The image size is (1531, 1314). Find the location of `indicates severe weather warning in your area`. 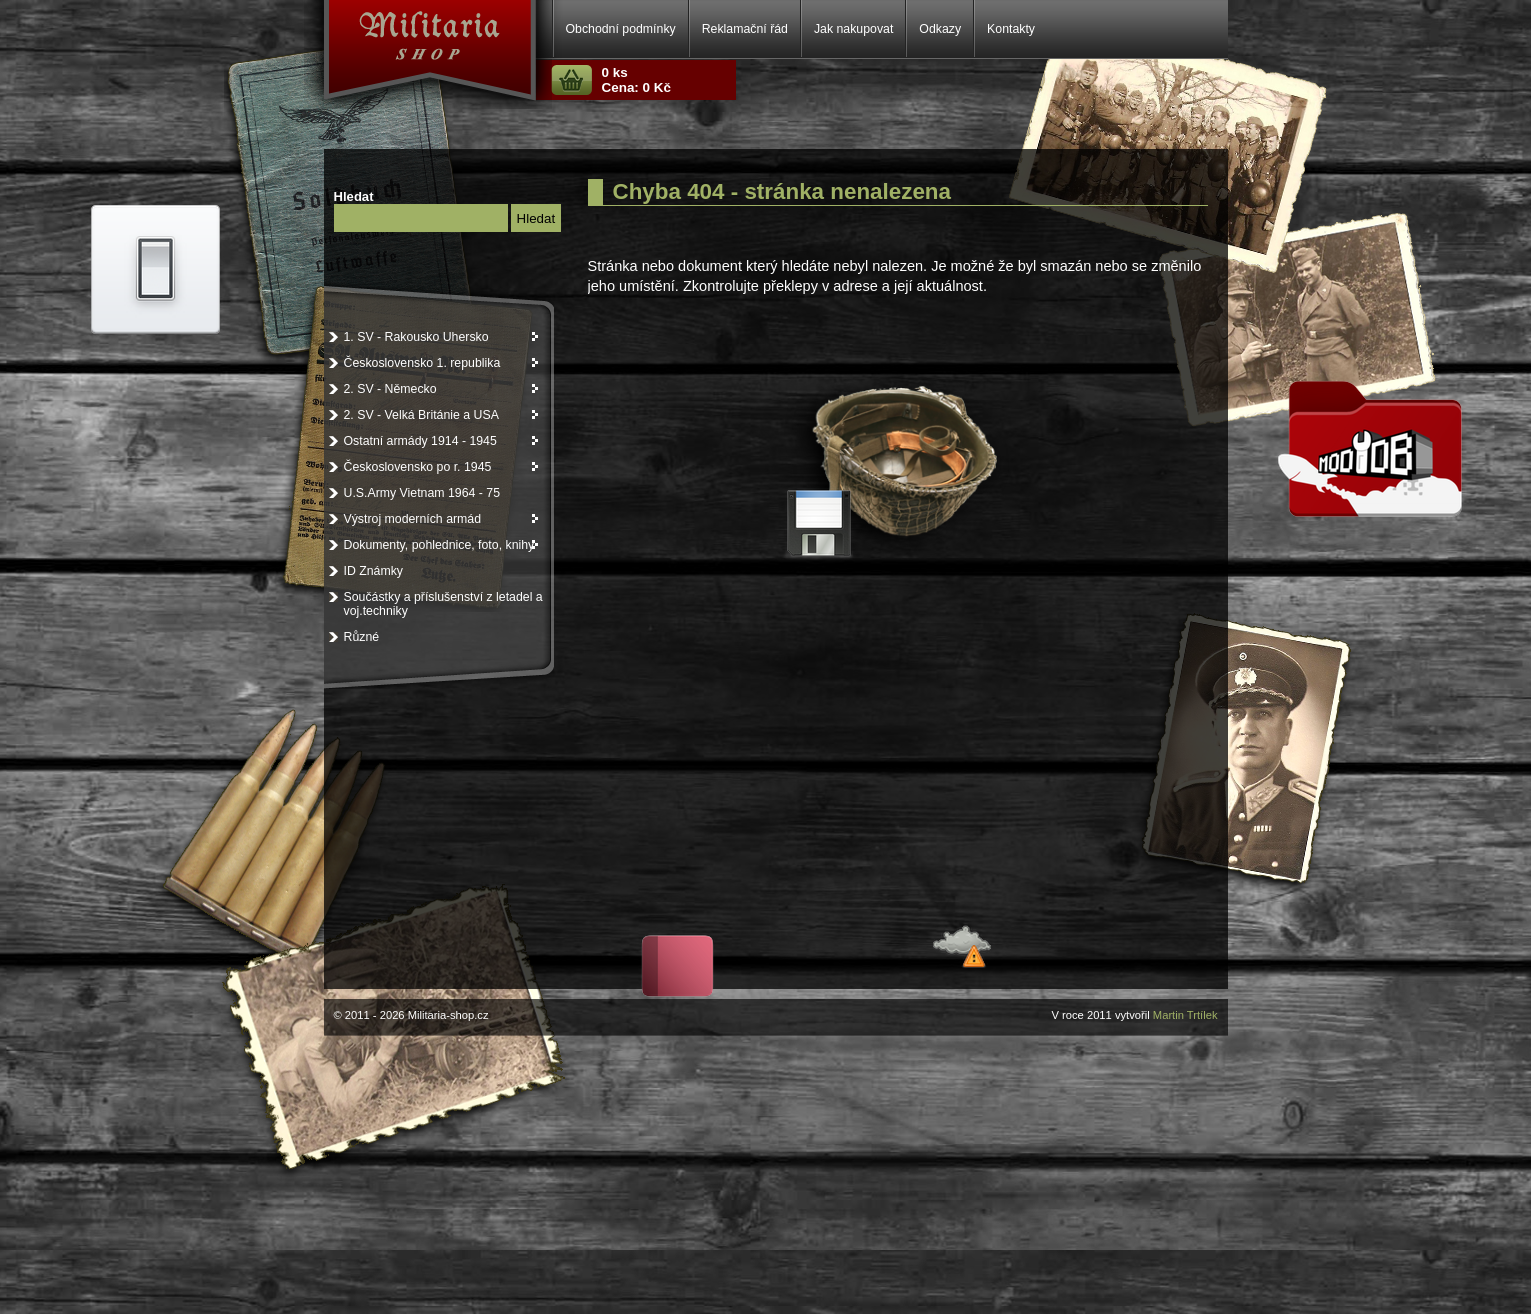

indicates severe weather warning in your area is located at coordinates (962, 944).